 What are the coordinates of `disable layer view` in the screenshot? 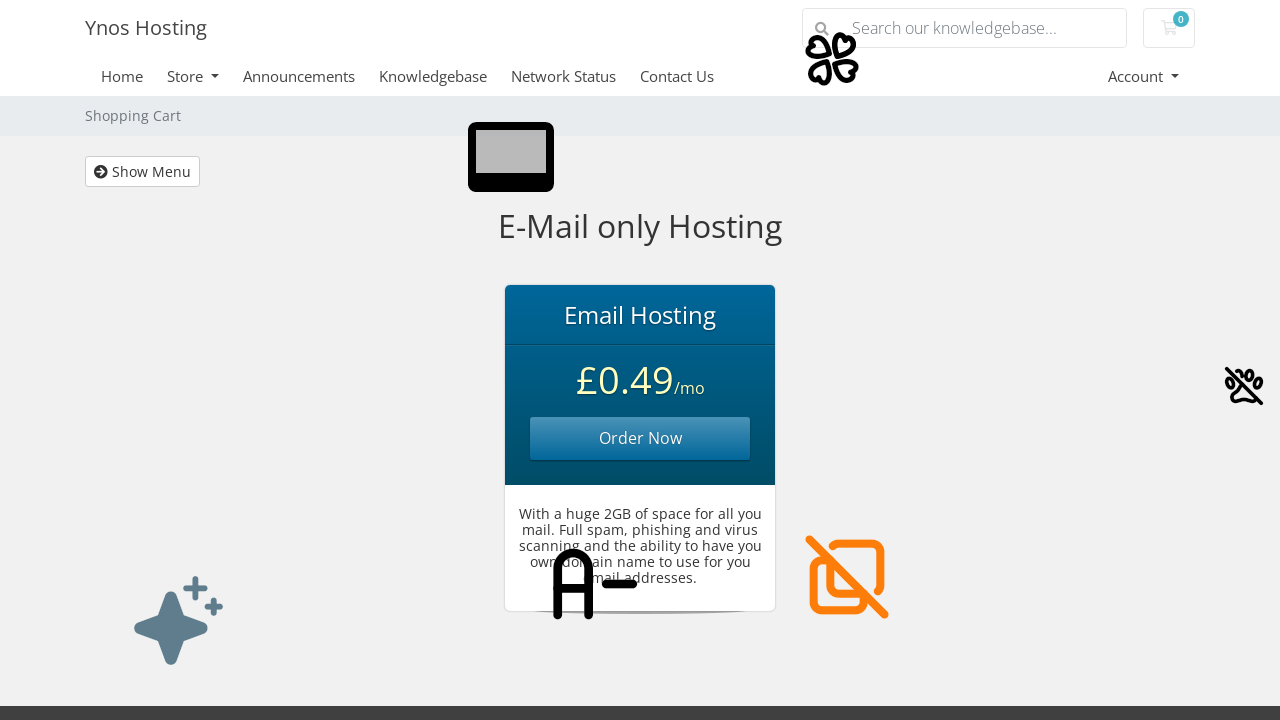 It's located at (847, 577).